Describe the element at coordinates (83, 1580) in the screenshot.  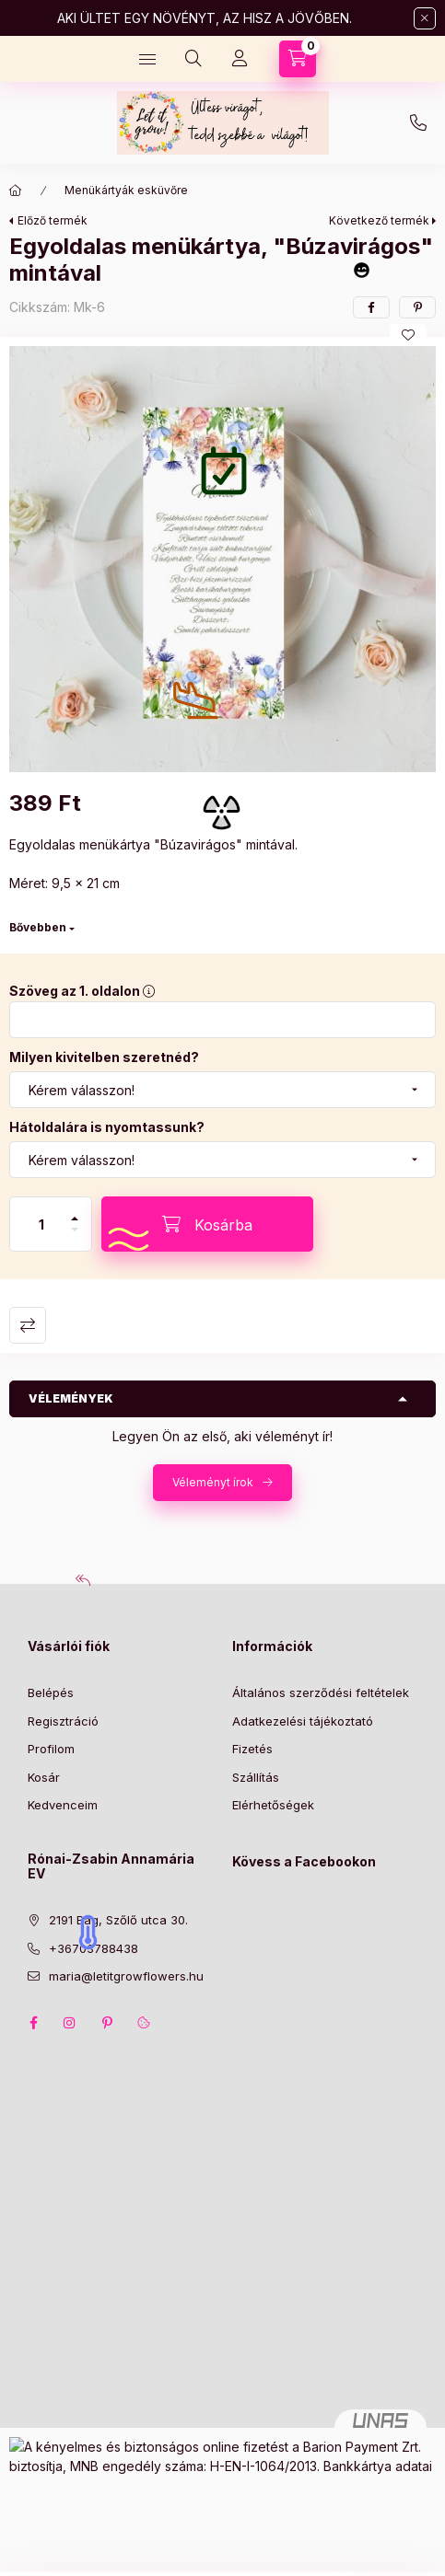
I see `reply all to a message or email` at that location.